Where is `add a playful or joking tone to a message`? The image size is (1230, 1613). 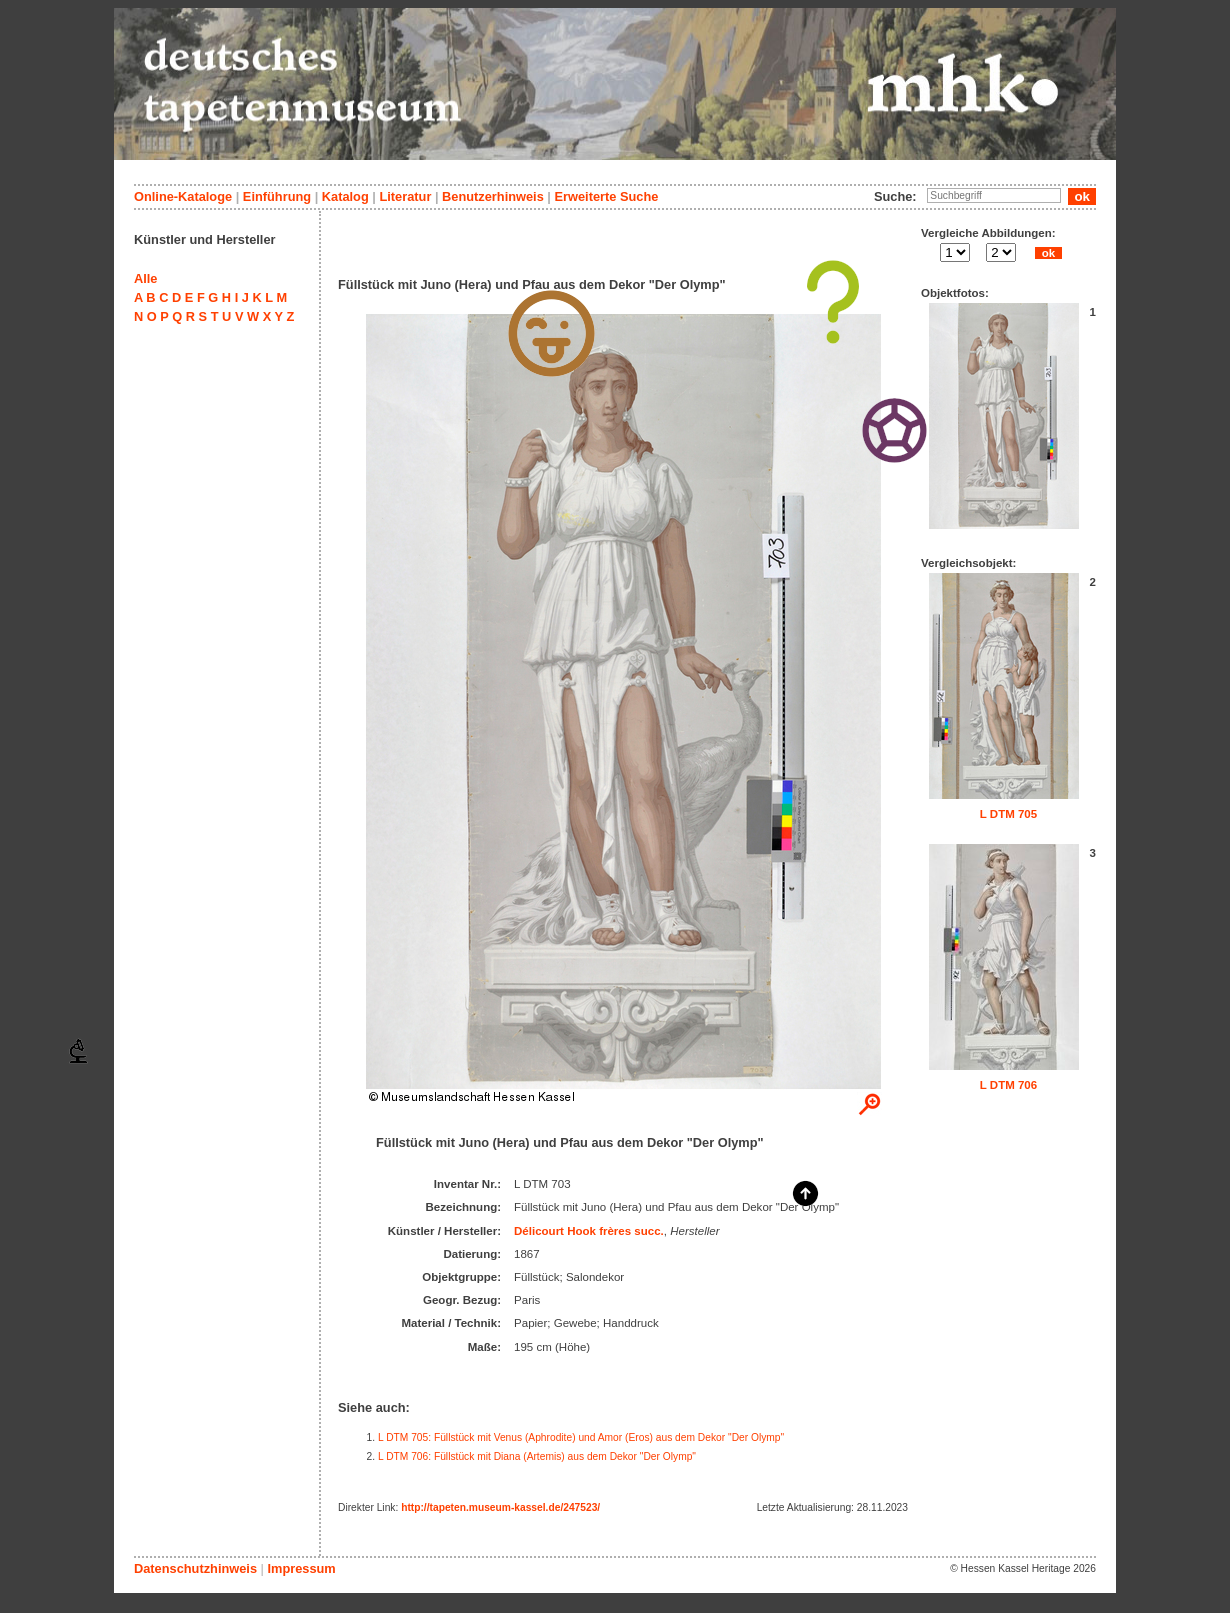
add a playful or joking tone to a message is located at coordinates (551, 333).